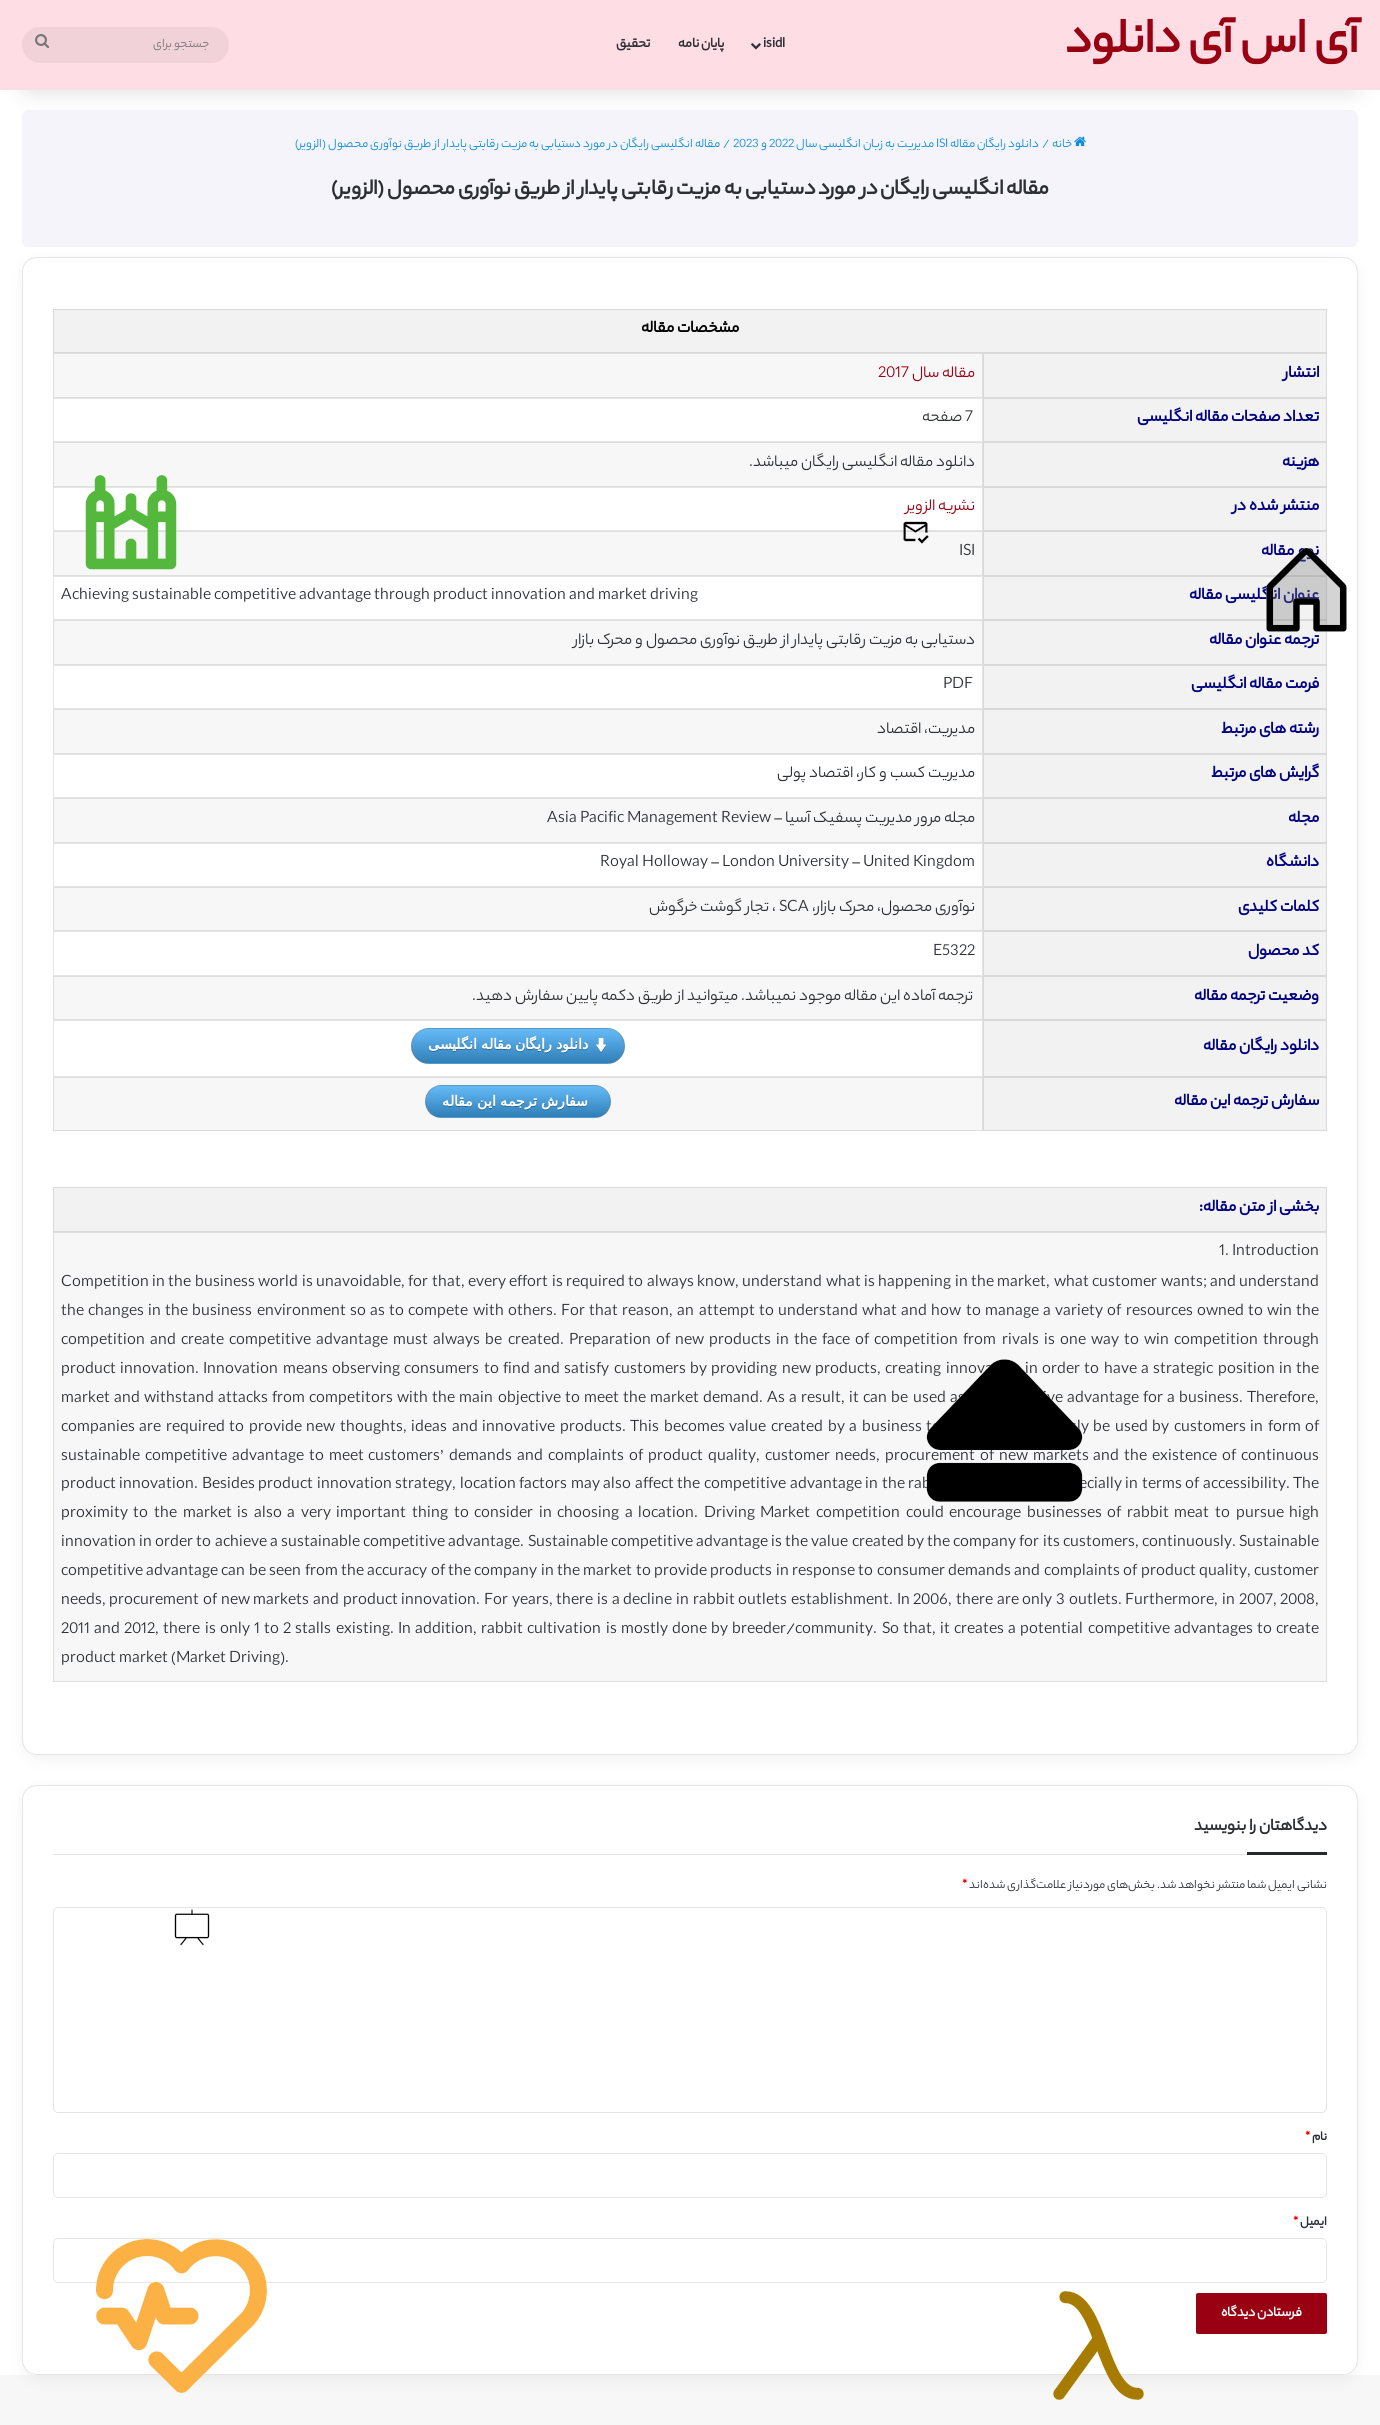 This screenshot has width=1380, height=2425. What do you see at coordinates (131, 524) in the screenshot?
I see `indicates a synagogue or jewish place of worship nearby` at bounding box center [131, 524].